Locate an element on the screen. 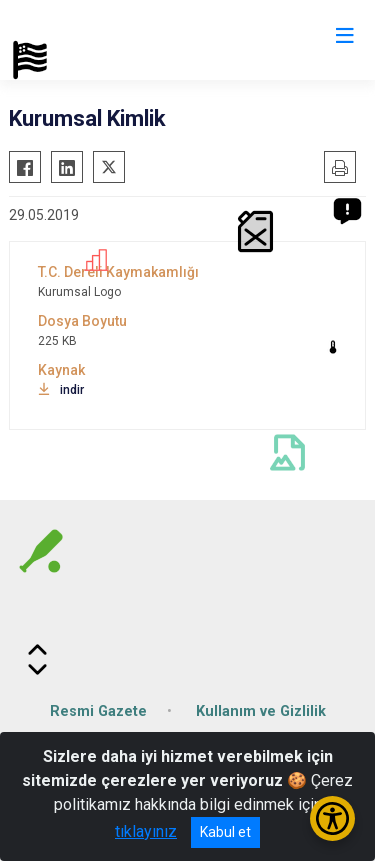 This screenshot has height=861, width=375. view analytics or statistics is located at coordinates (96, 260).